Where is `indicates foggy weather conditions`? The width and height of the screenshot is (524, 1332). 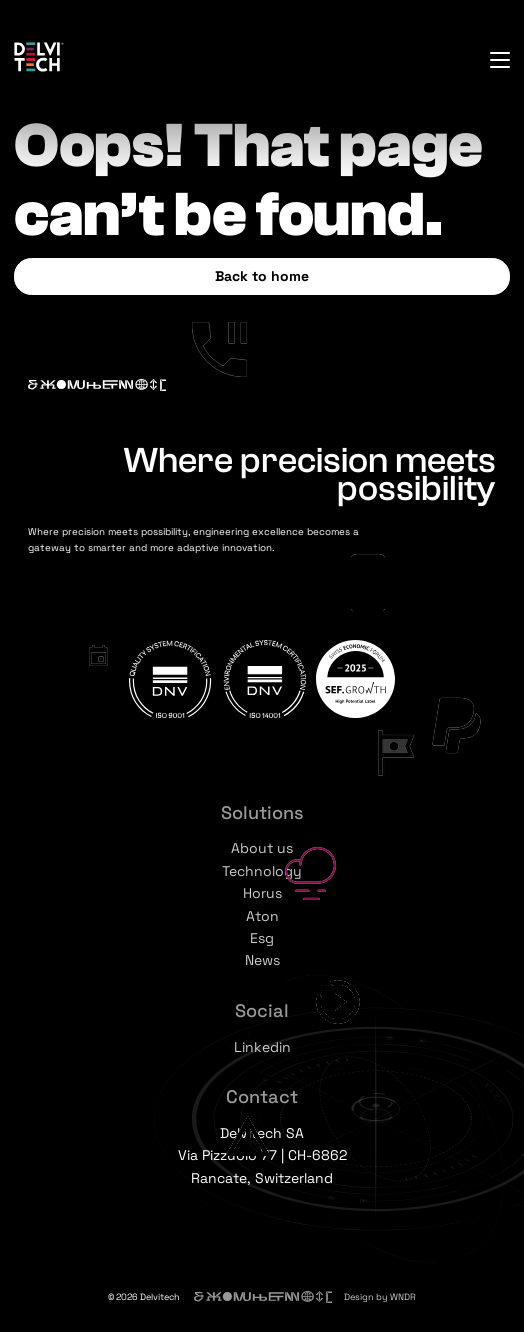
indicates foggy weather conditions is located at coordinates (310, 872).